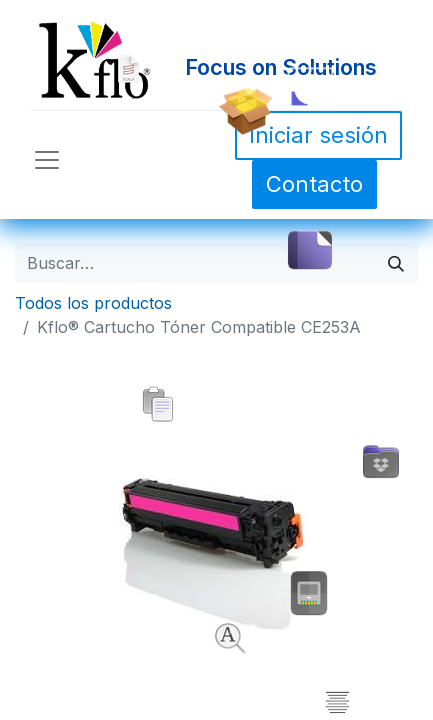 This screenshot has width=433, height=720. What do you see at coordinates (337, 702) in the screenshot?
I see `center align text` at bounding box center [337, 702].